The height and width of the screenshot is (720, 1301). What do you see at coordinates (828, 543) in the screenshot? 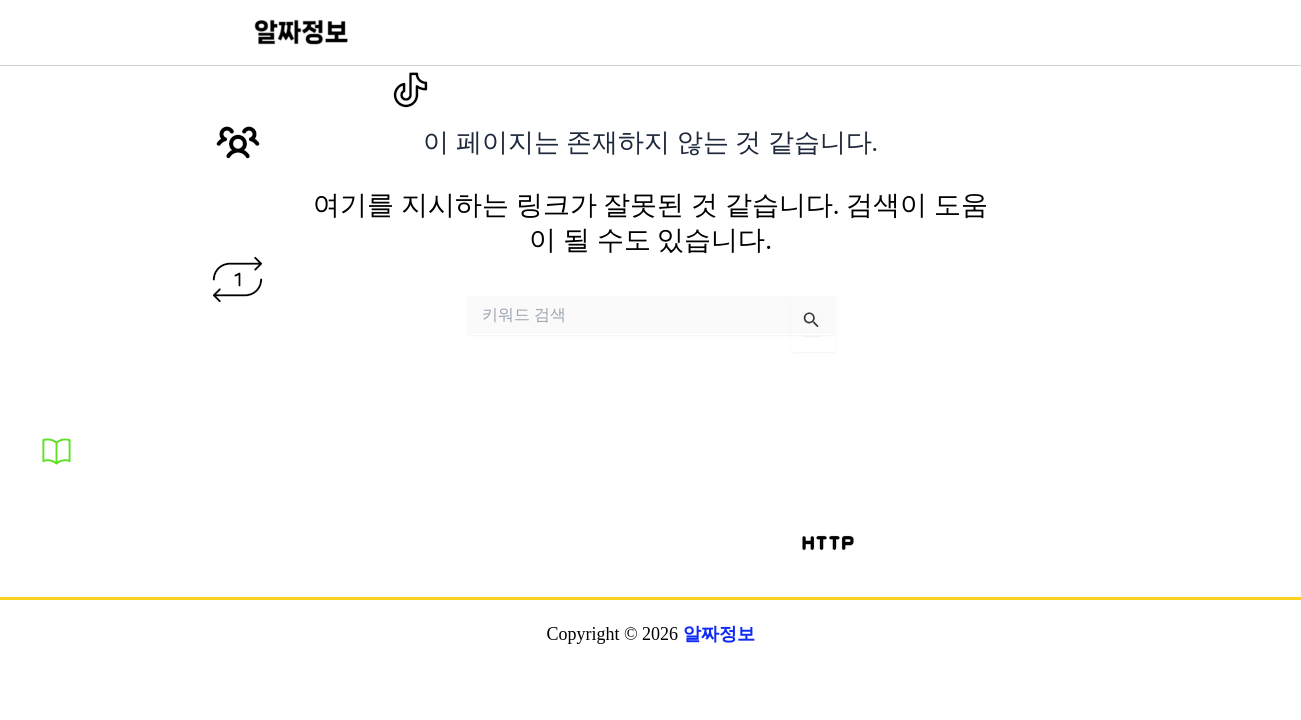
I see `indicates a web link or URL` at bounding box center [828, 543].